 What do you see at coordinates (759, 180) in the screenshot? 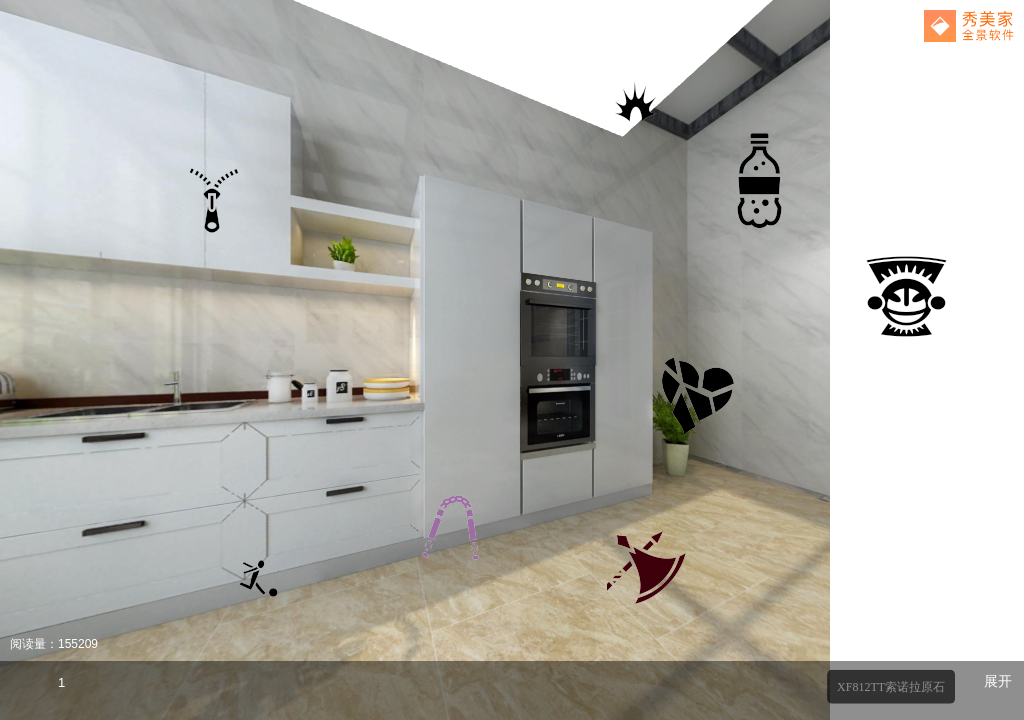
I see `select a beverage or drink item` at bounding box center [759, 180].